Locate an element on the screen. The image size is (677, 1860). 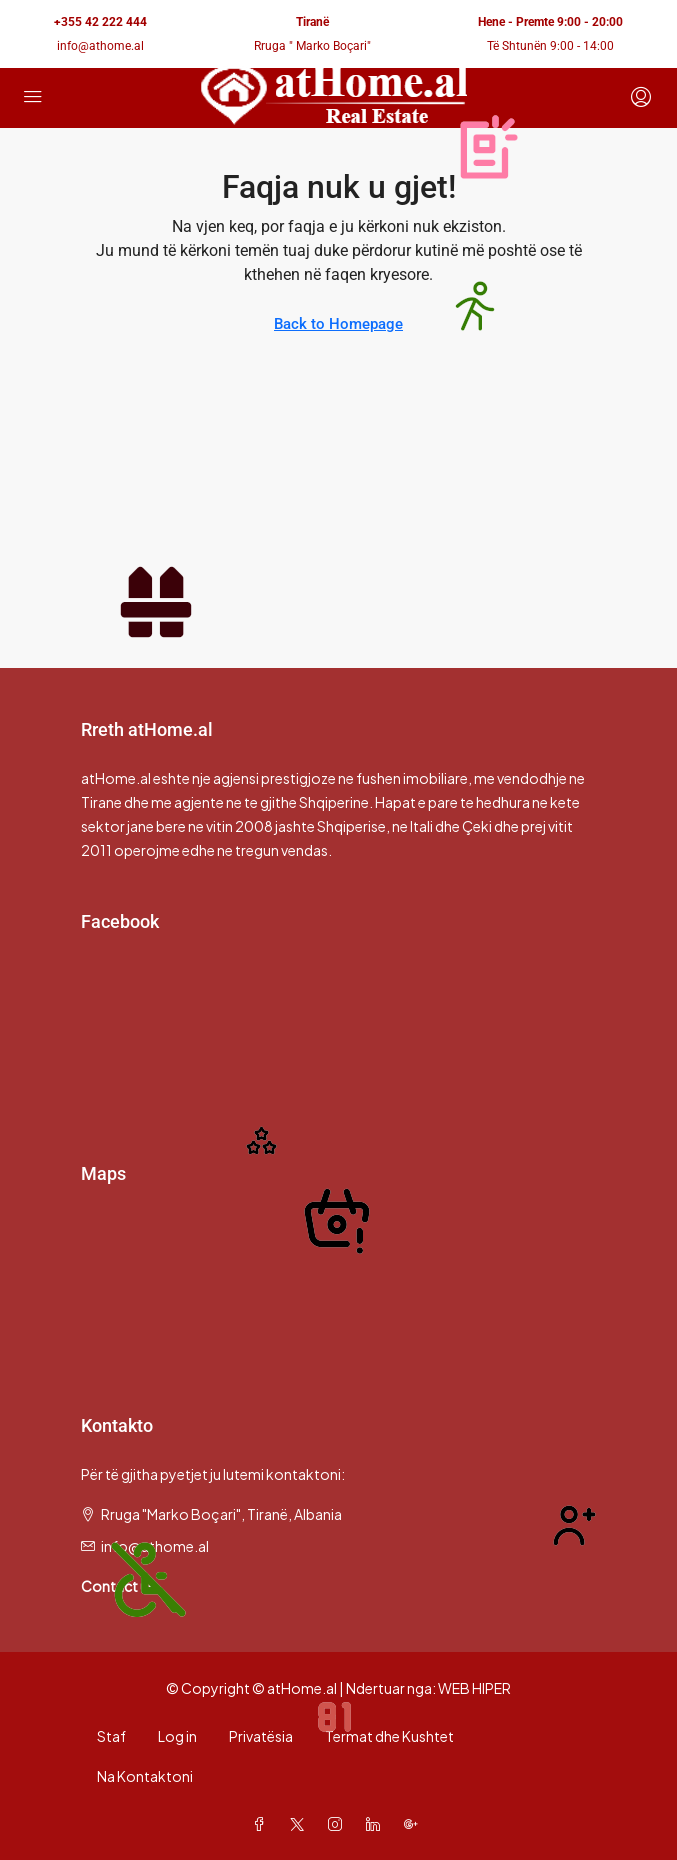
indicates walking directions or pedestrian mode is located at coordinates (475, 306).